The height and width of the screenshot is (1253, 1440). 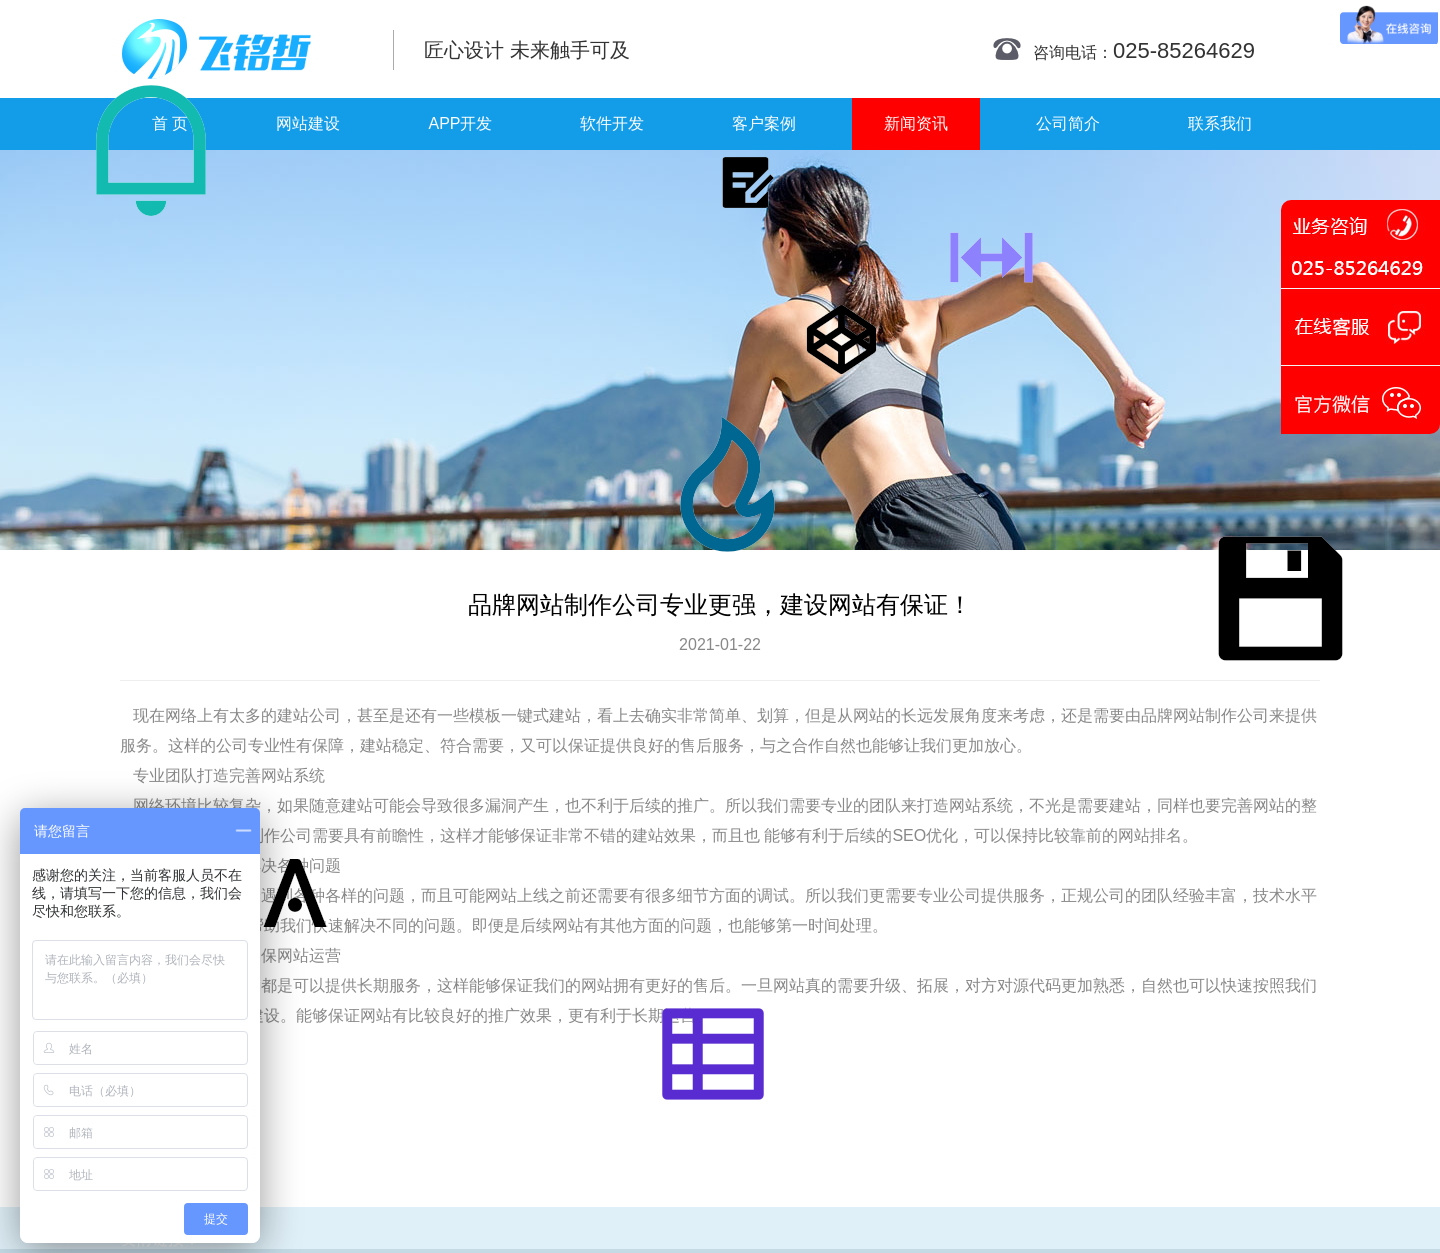 What do you see at coordinates (151, 146) in the screenshot?
I see `view notifications` at bounding box center [151, 146].